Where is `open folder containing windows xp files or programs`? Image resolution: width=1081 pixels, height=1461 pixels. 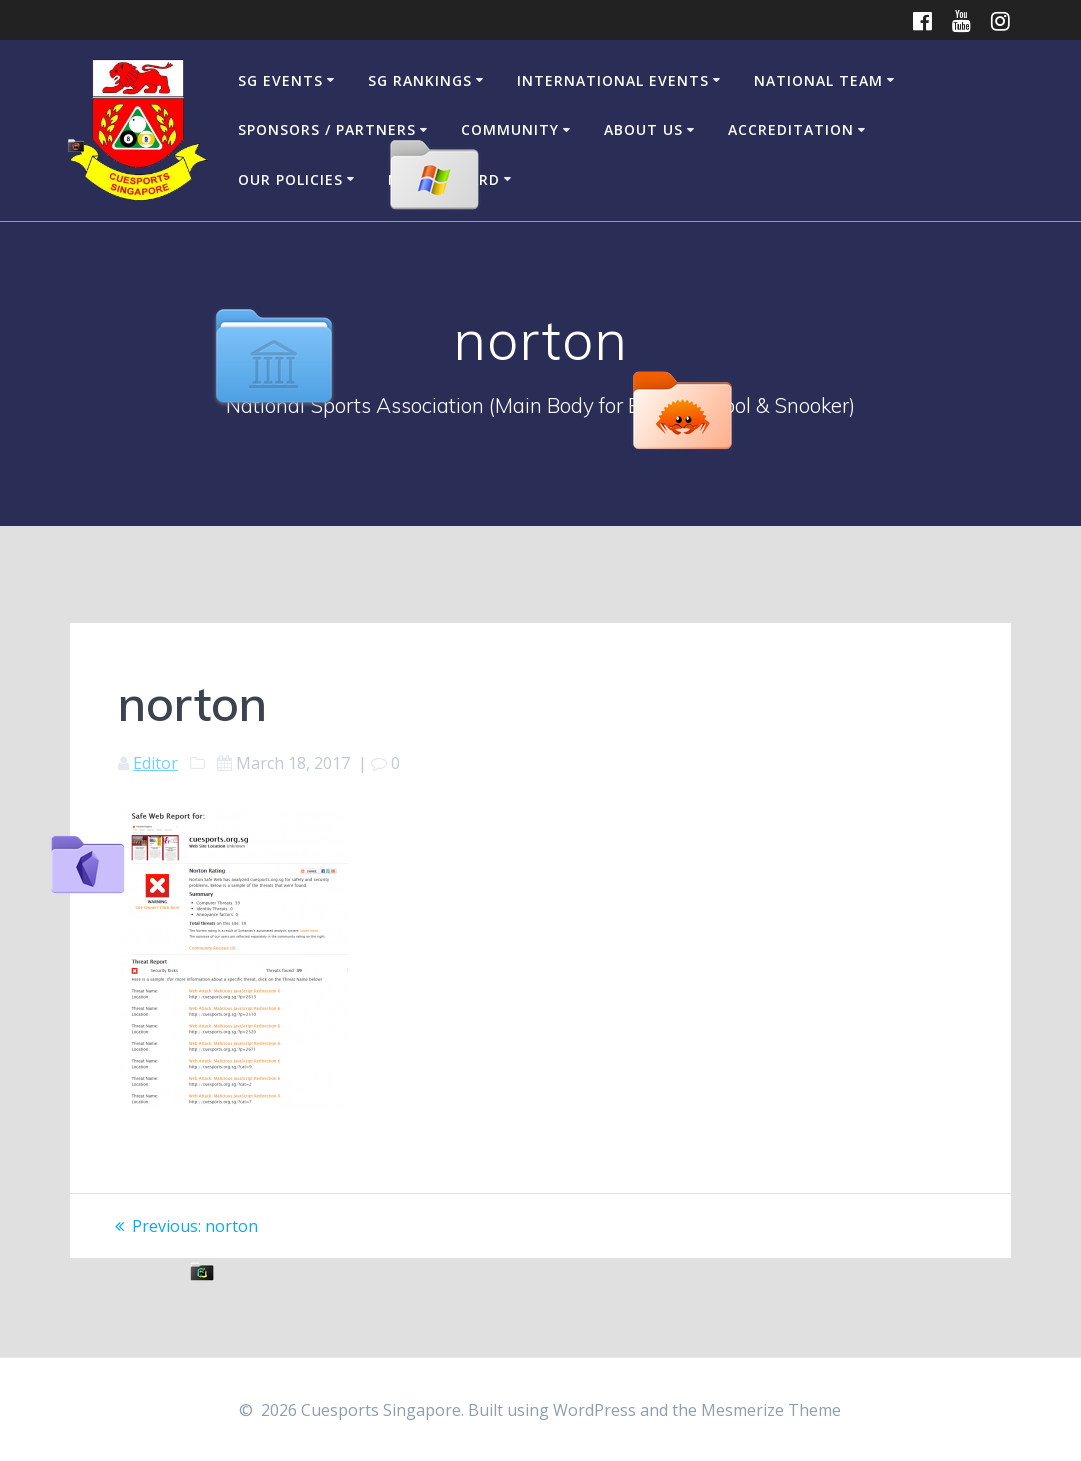 open folder containing windows xp files or programs is located at coordinates (434, 177).